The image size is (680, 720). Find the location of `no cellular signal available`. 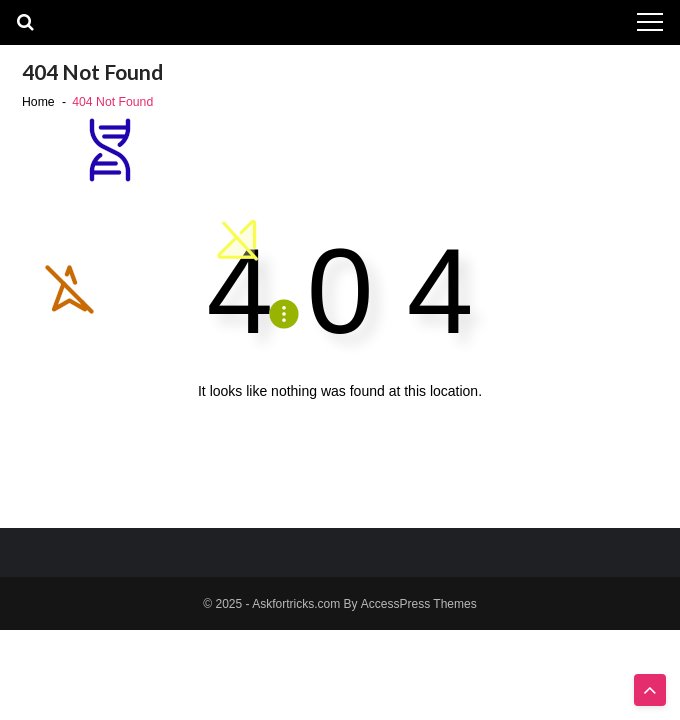

no cellular signal available is located at coordinates (240, 241).